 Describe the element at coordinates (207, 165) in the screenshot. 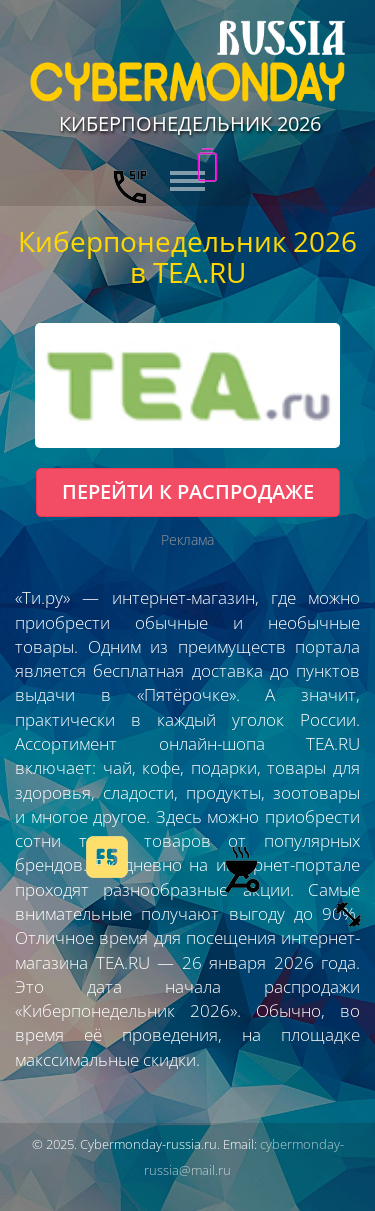

I see `indicates battery is empty or critically low` at that location.